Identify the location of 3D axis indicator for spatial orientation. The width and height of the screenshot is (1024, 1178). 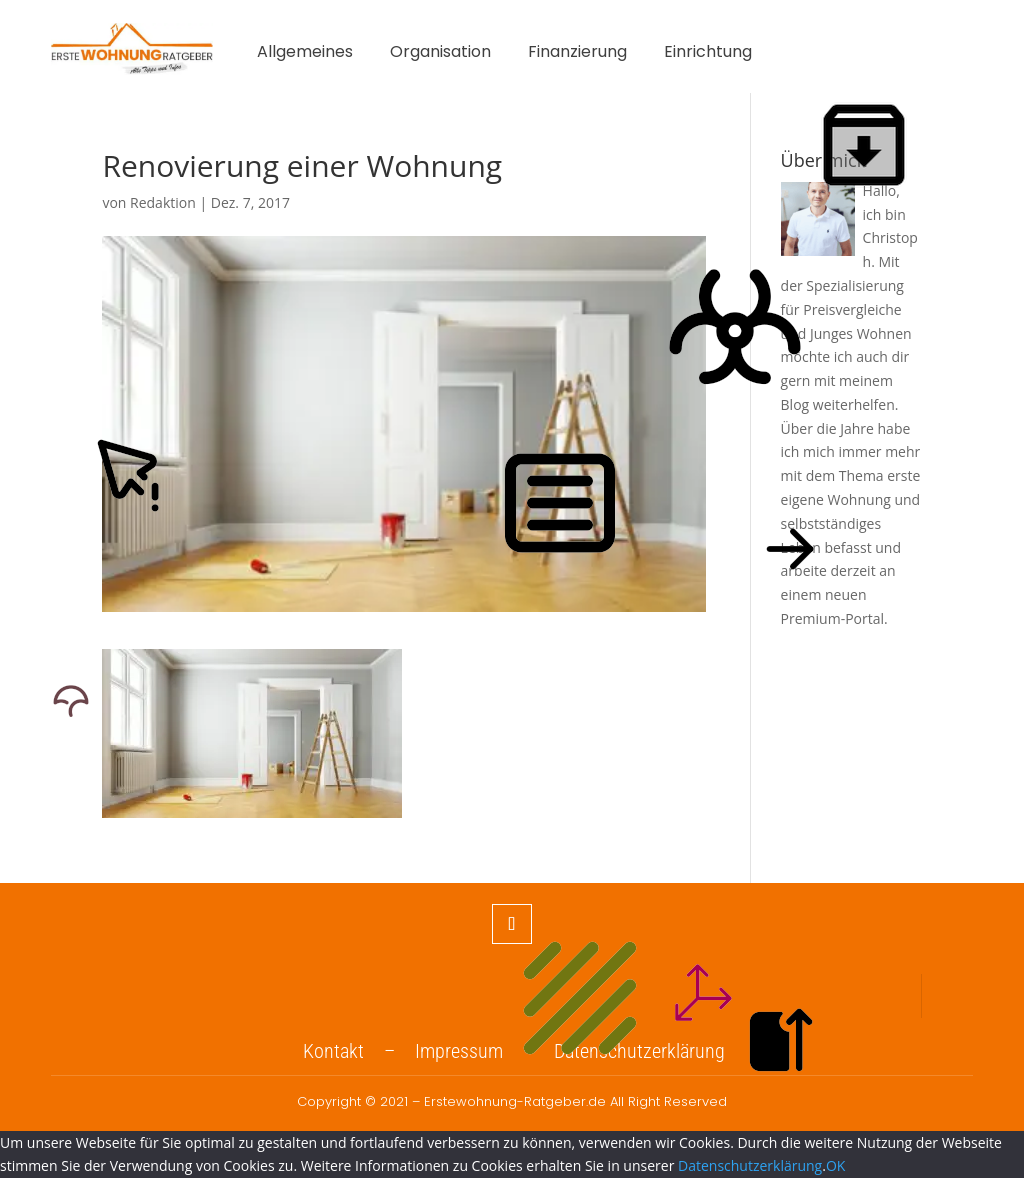
(700, 996).